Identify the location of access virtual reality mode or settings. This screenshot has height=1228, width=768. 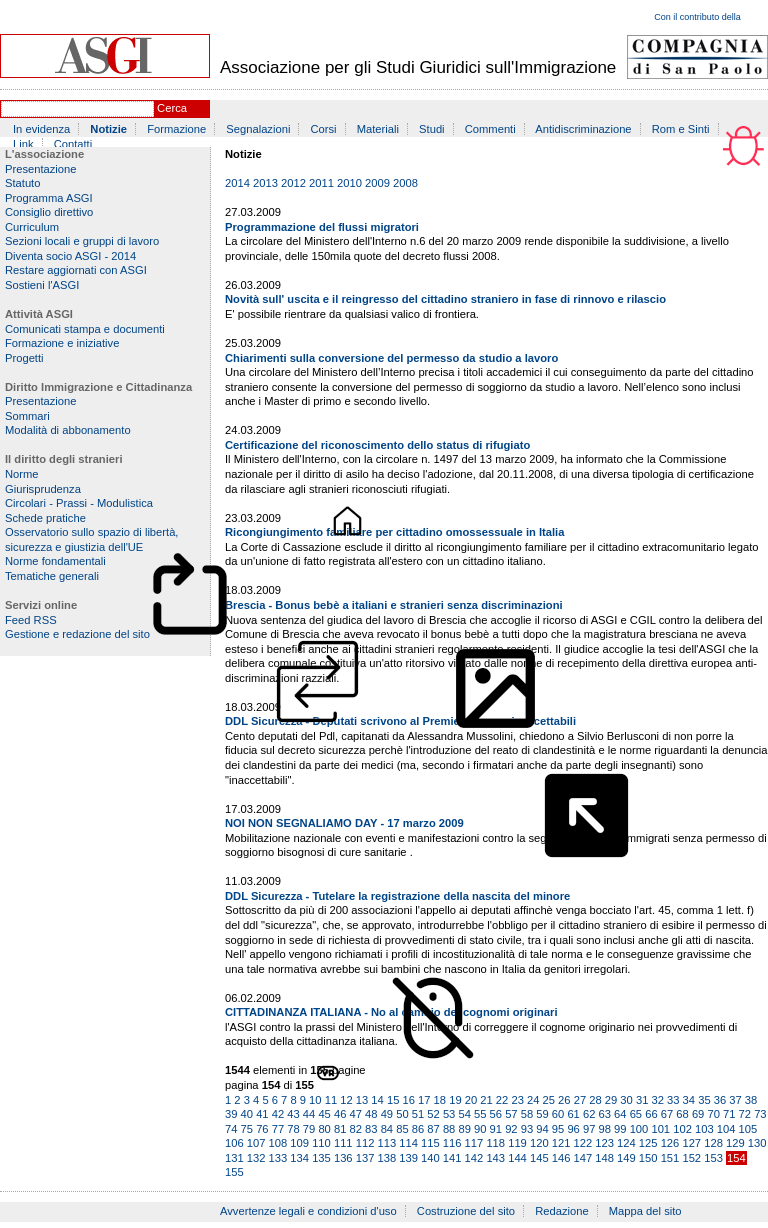
(328, 1073).